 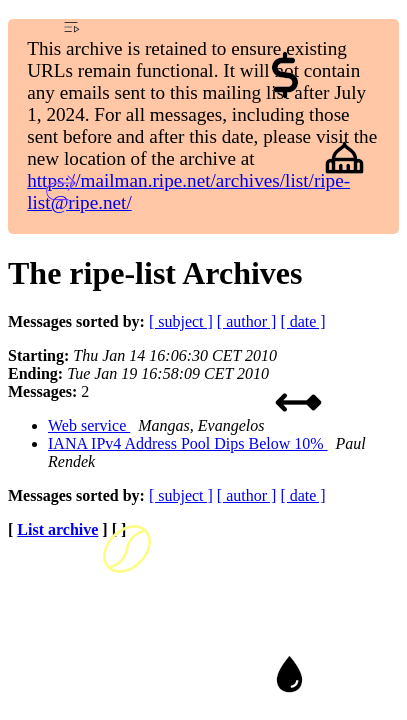 I want to click on go back or return to previous step, so click(x=298, y=402).